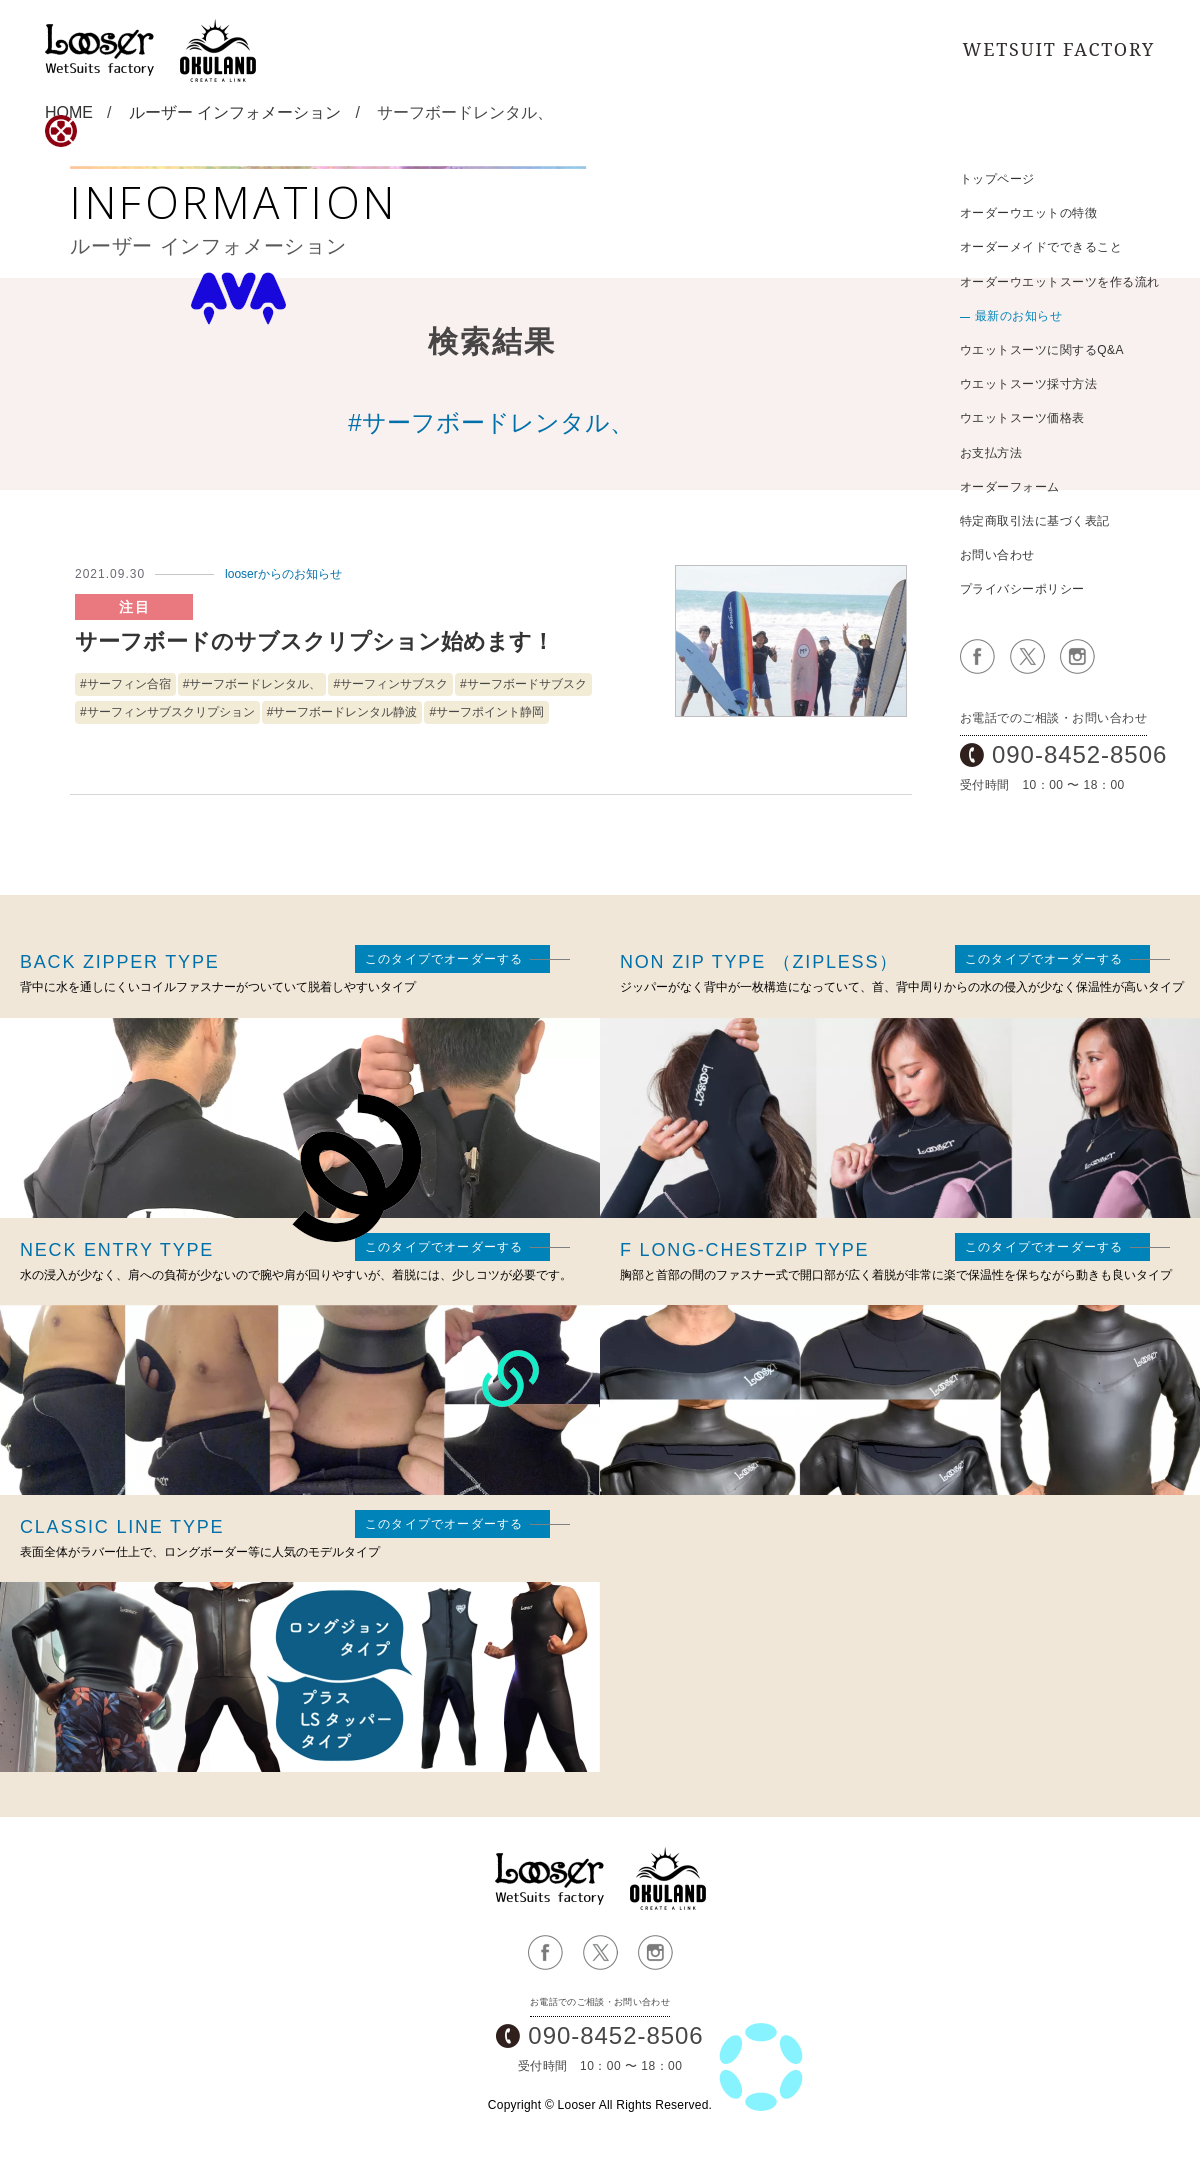  Describe the element at coordinates (761, 2067) in the screenshot. I see `polkadot cryptocurrency or blockchain platform logo` at that location.